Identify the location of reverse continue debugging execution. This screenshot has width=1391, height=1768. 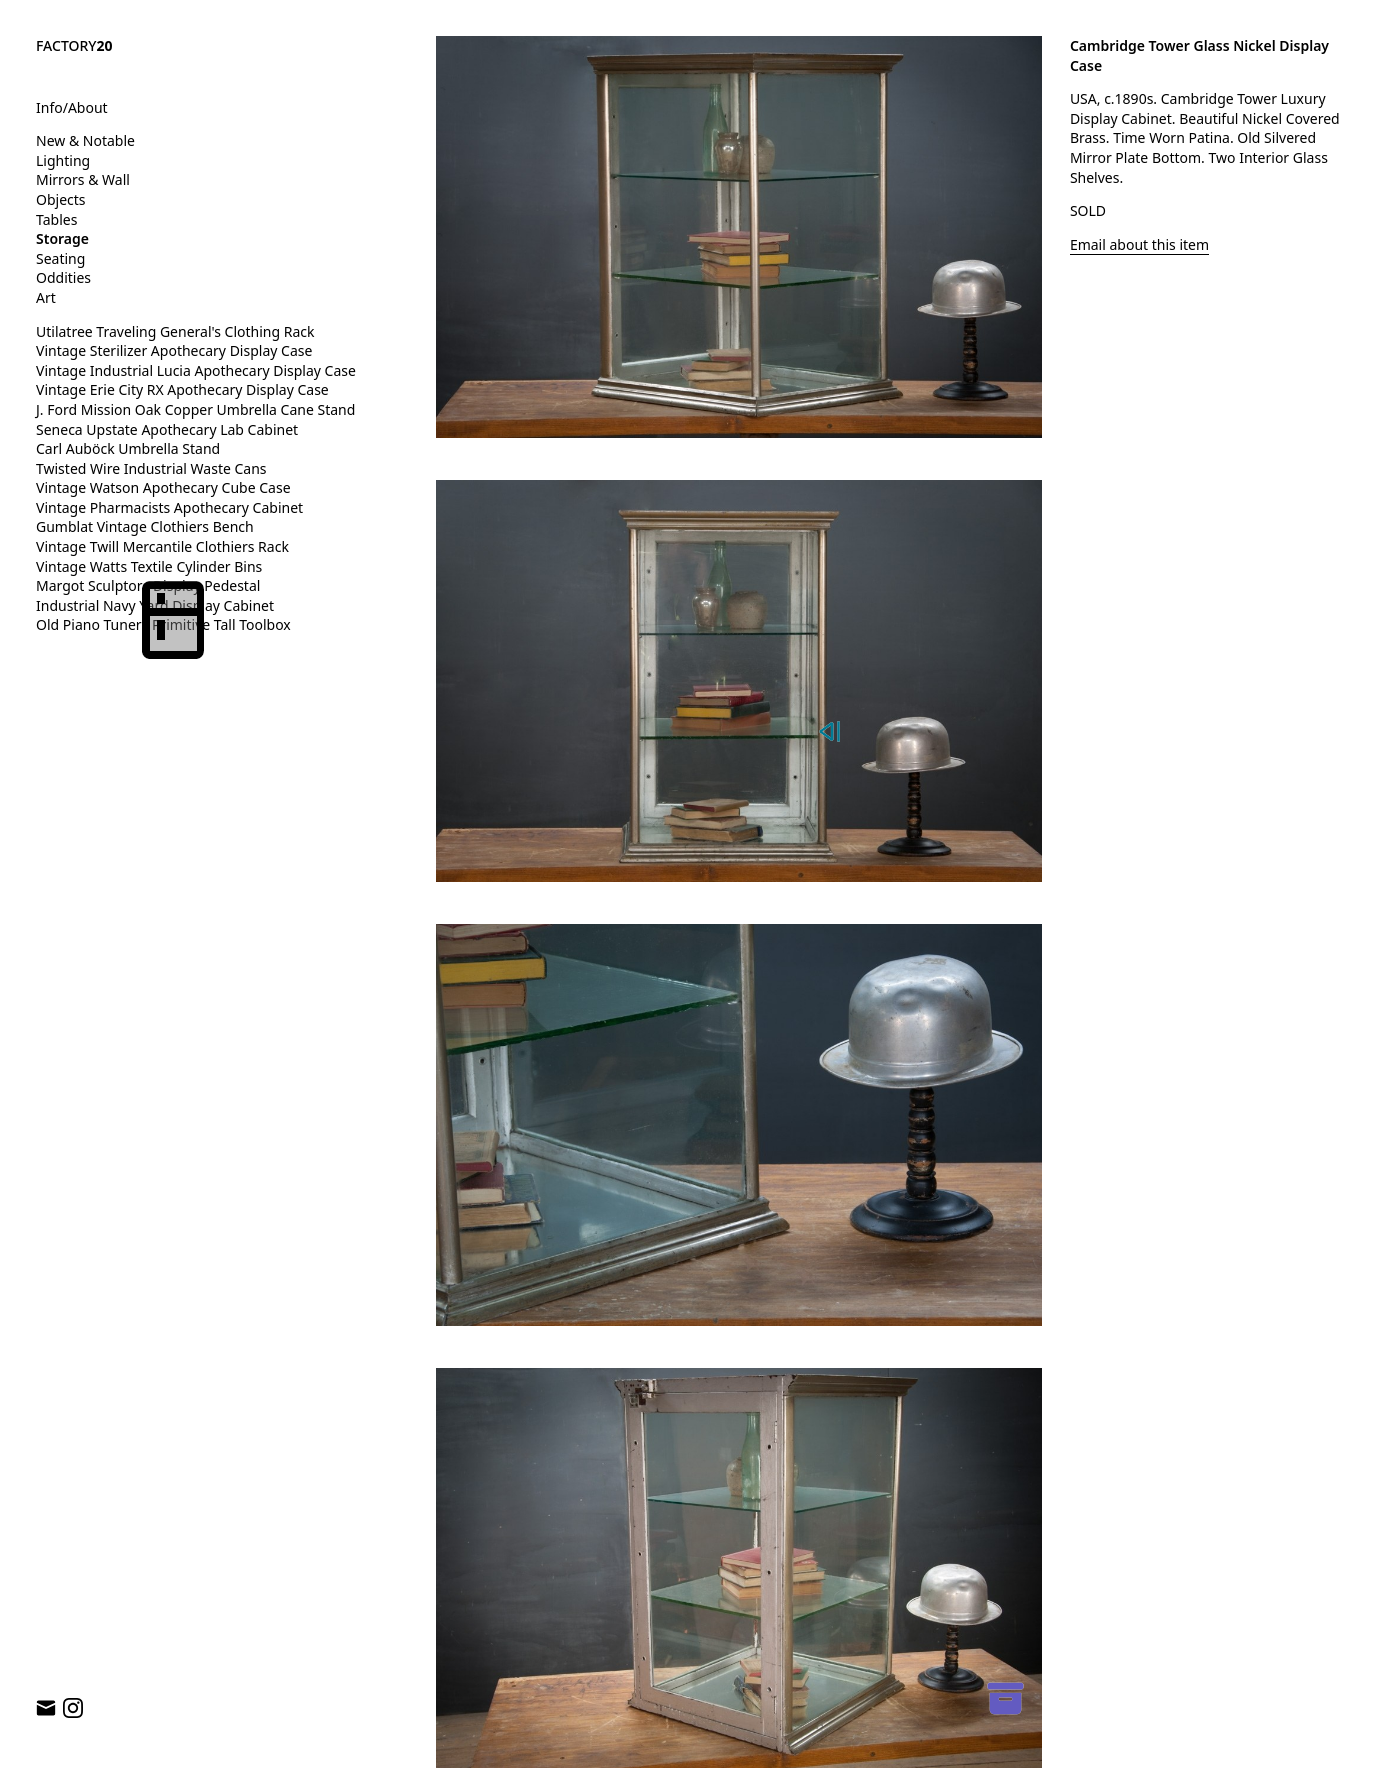
(830, 731).